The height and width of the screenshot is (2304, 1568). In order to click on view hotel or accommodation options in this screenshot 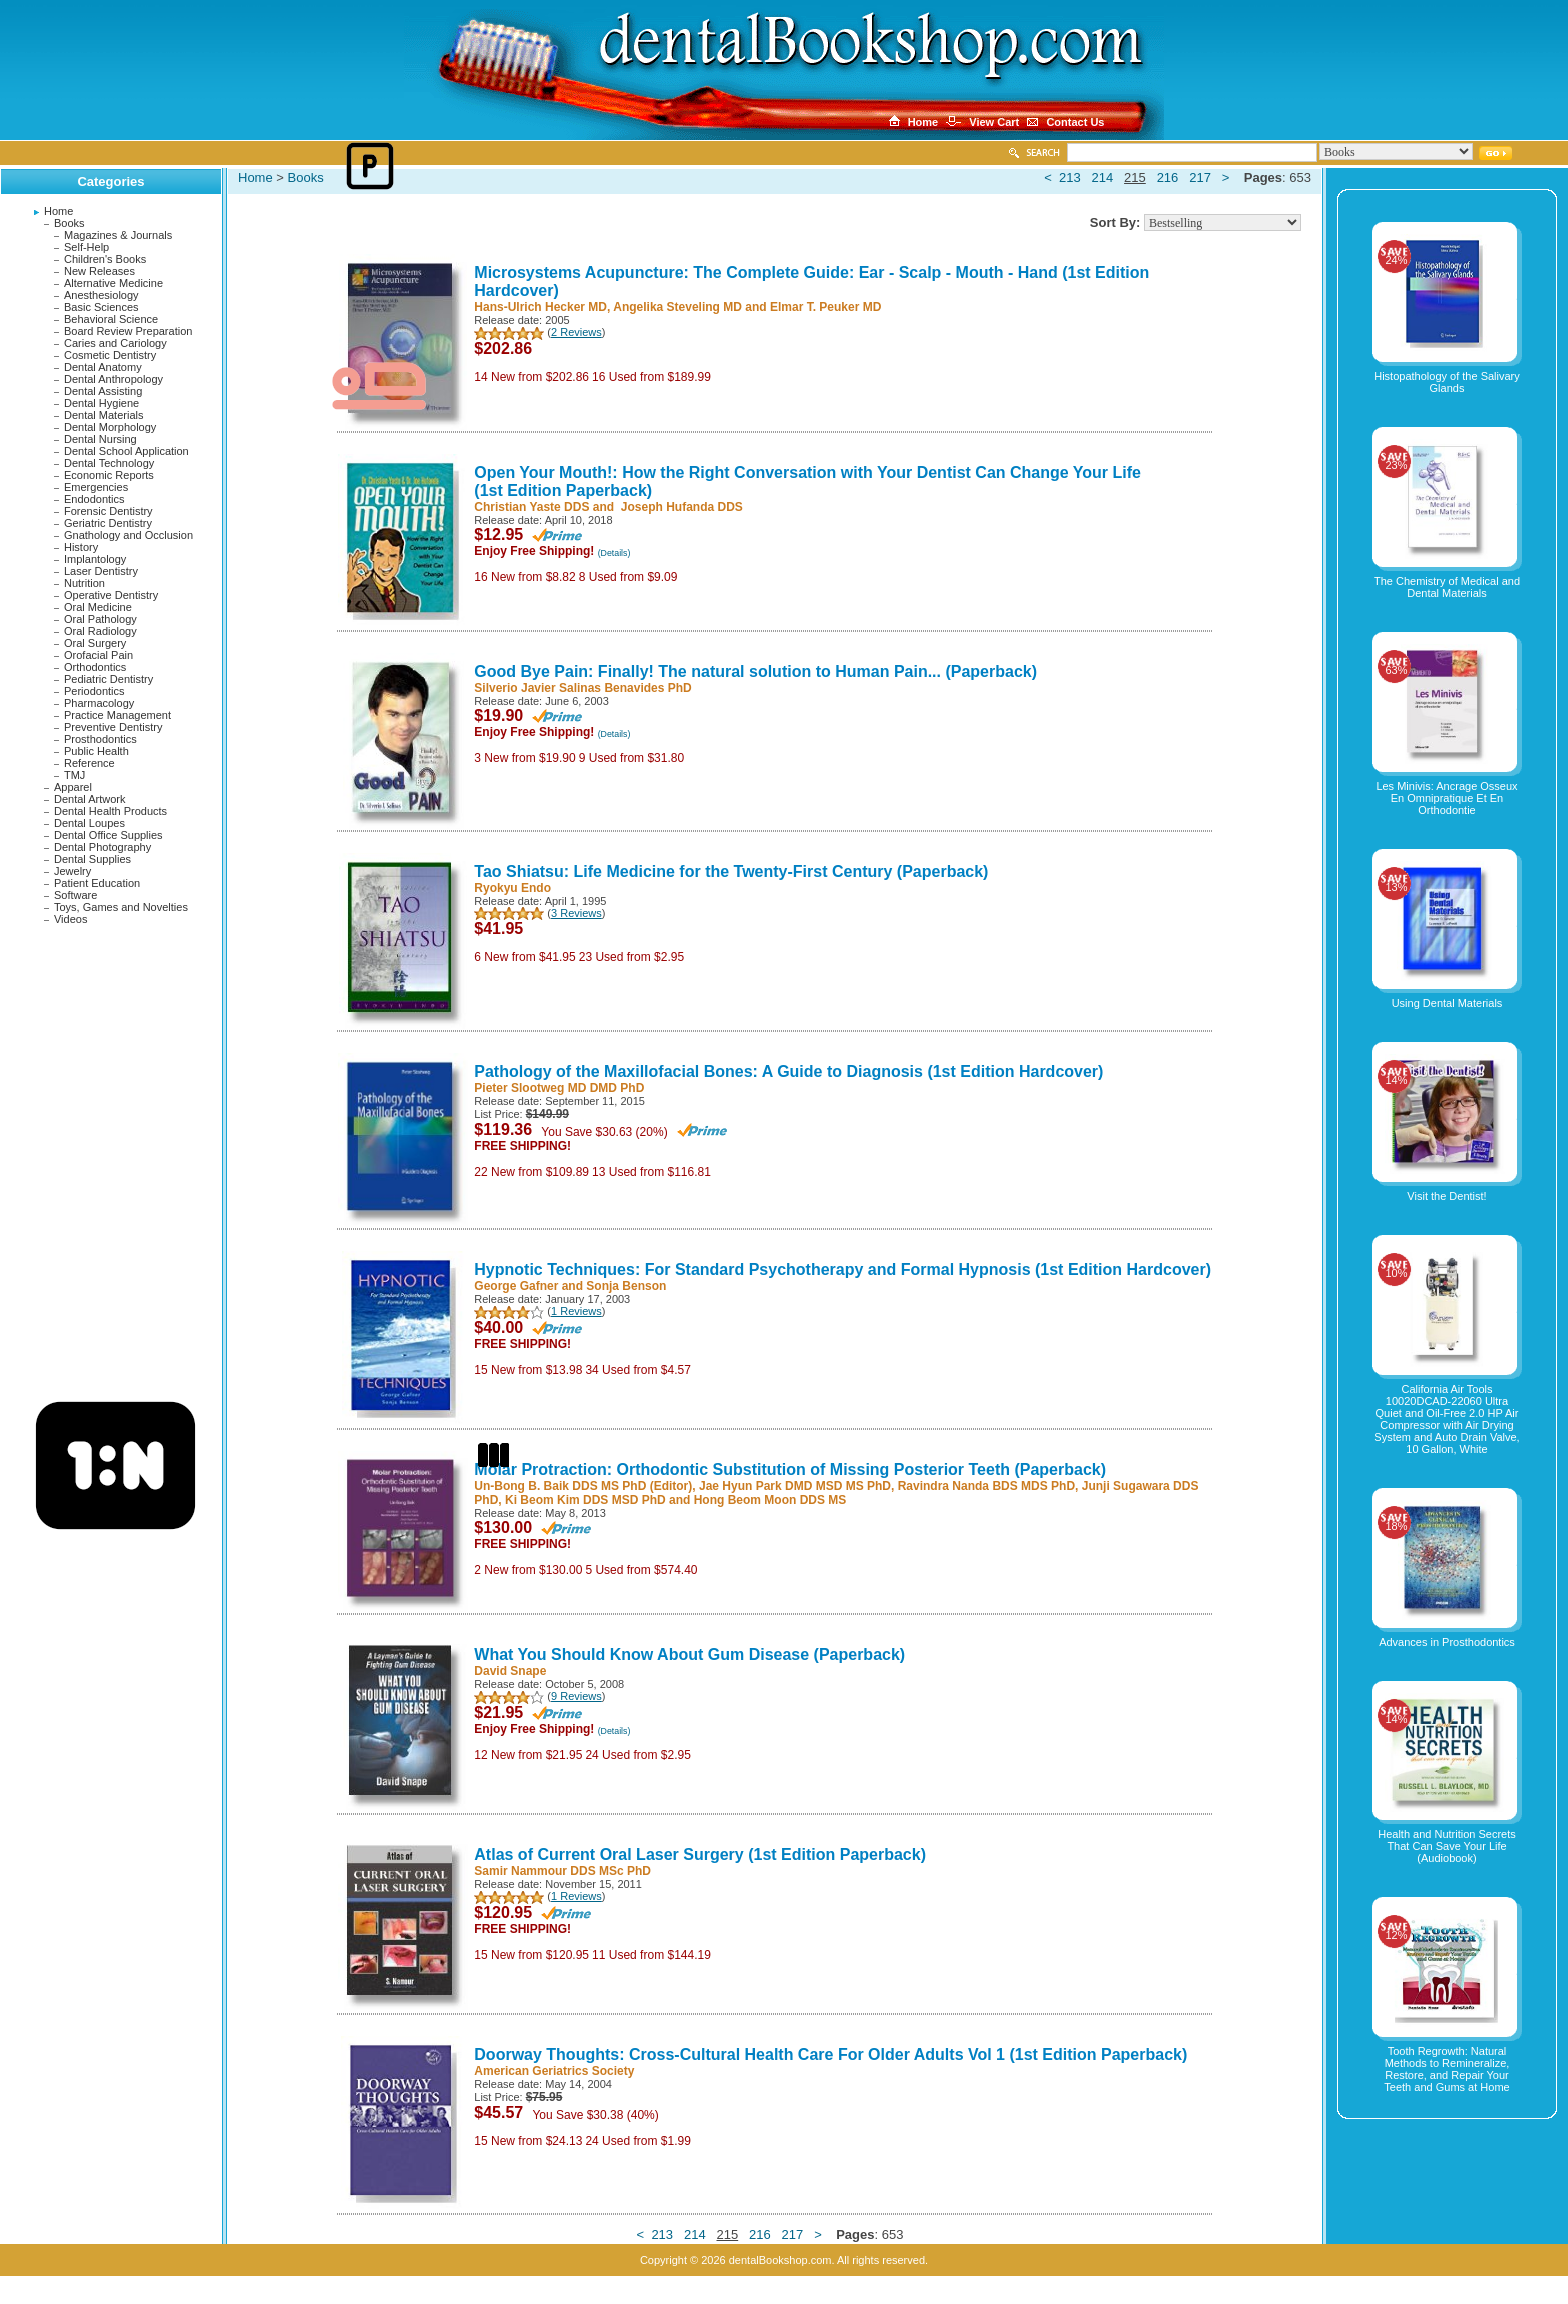, I will do `click(379, 386)`.